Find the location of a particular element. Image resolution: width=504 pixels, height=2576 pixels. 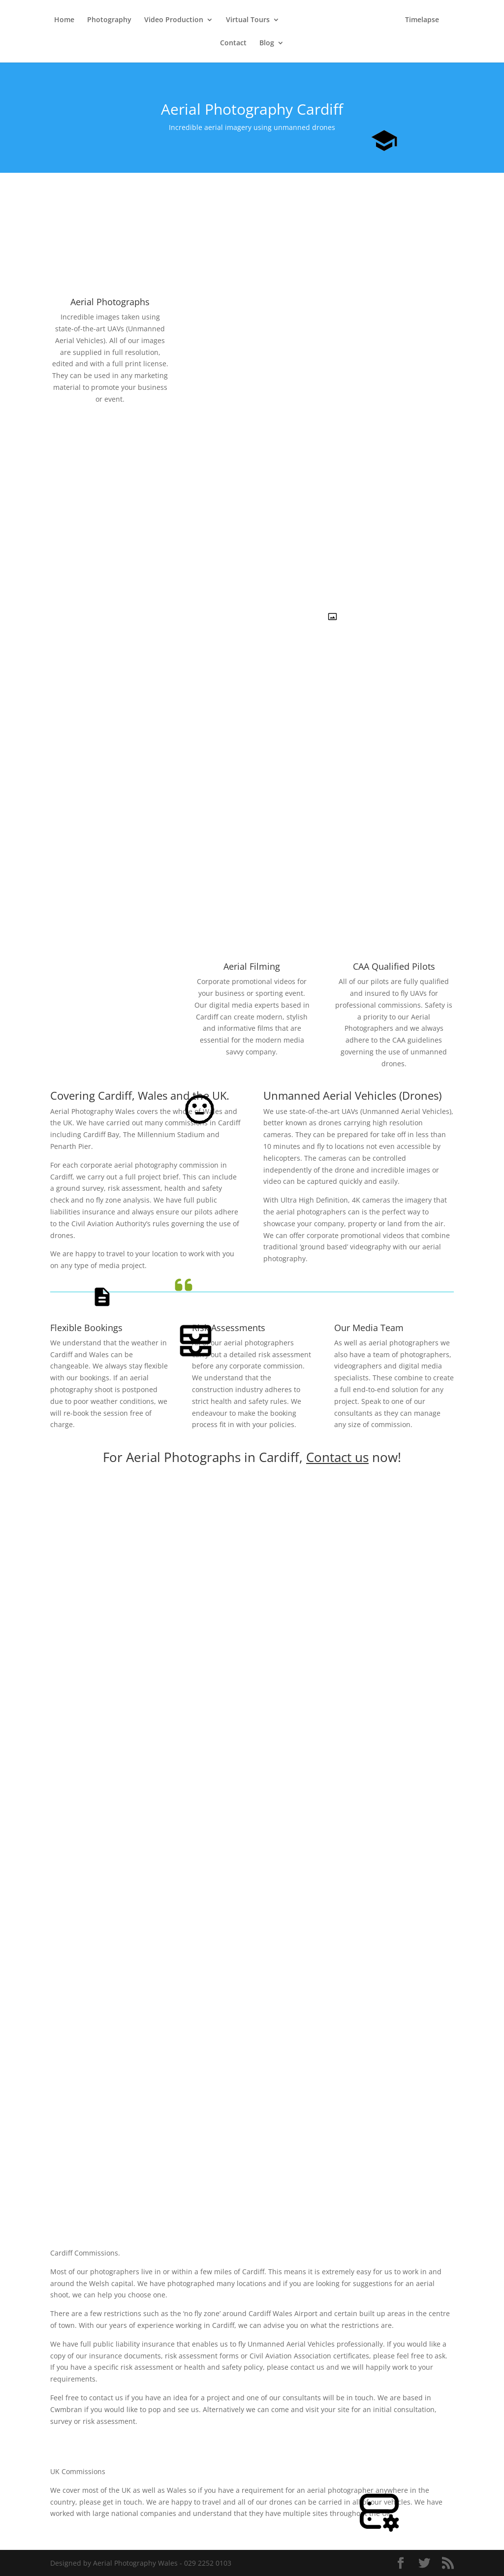

view document details is located at coordinates (102, 1297).